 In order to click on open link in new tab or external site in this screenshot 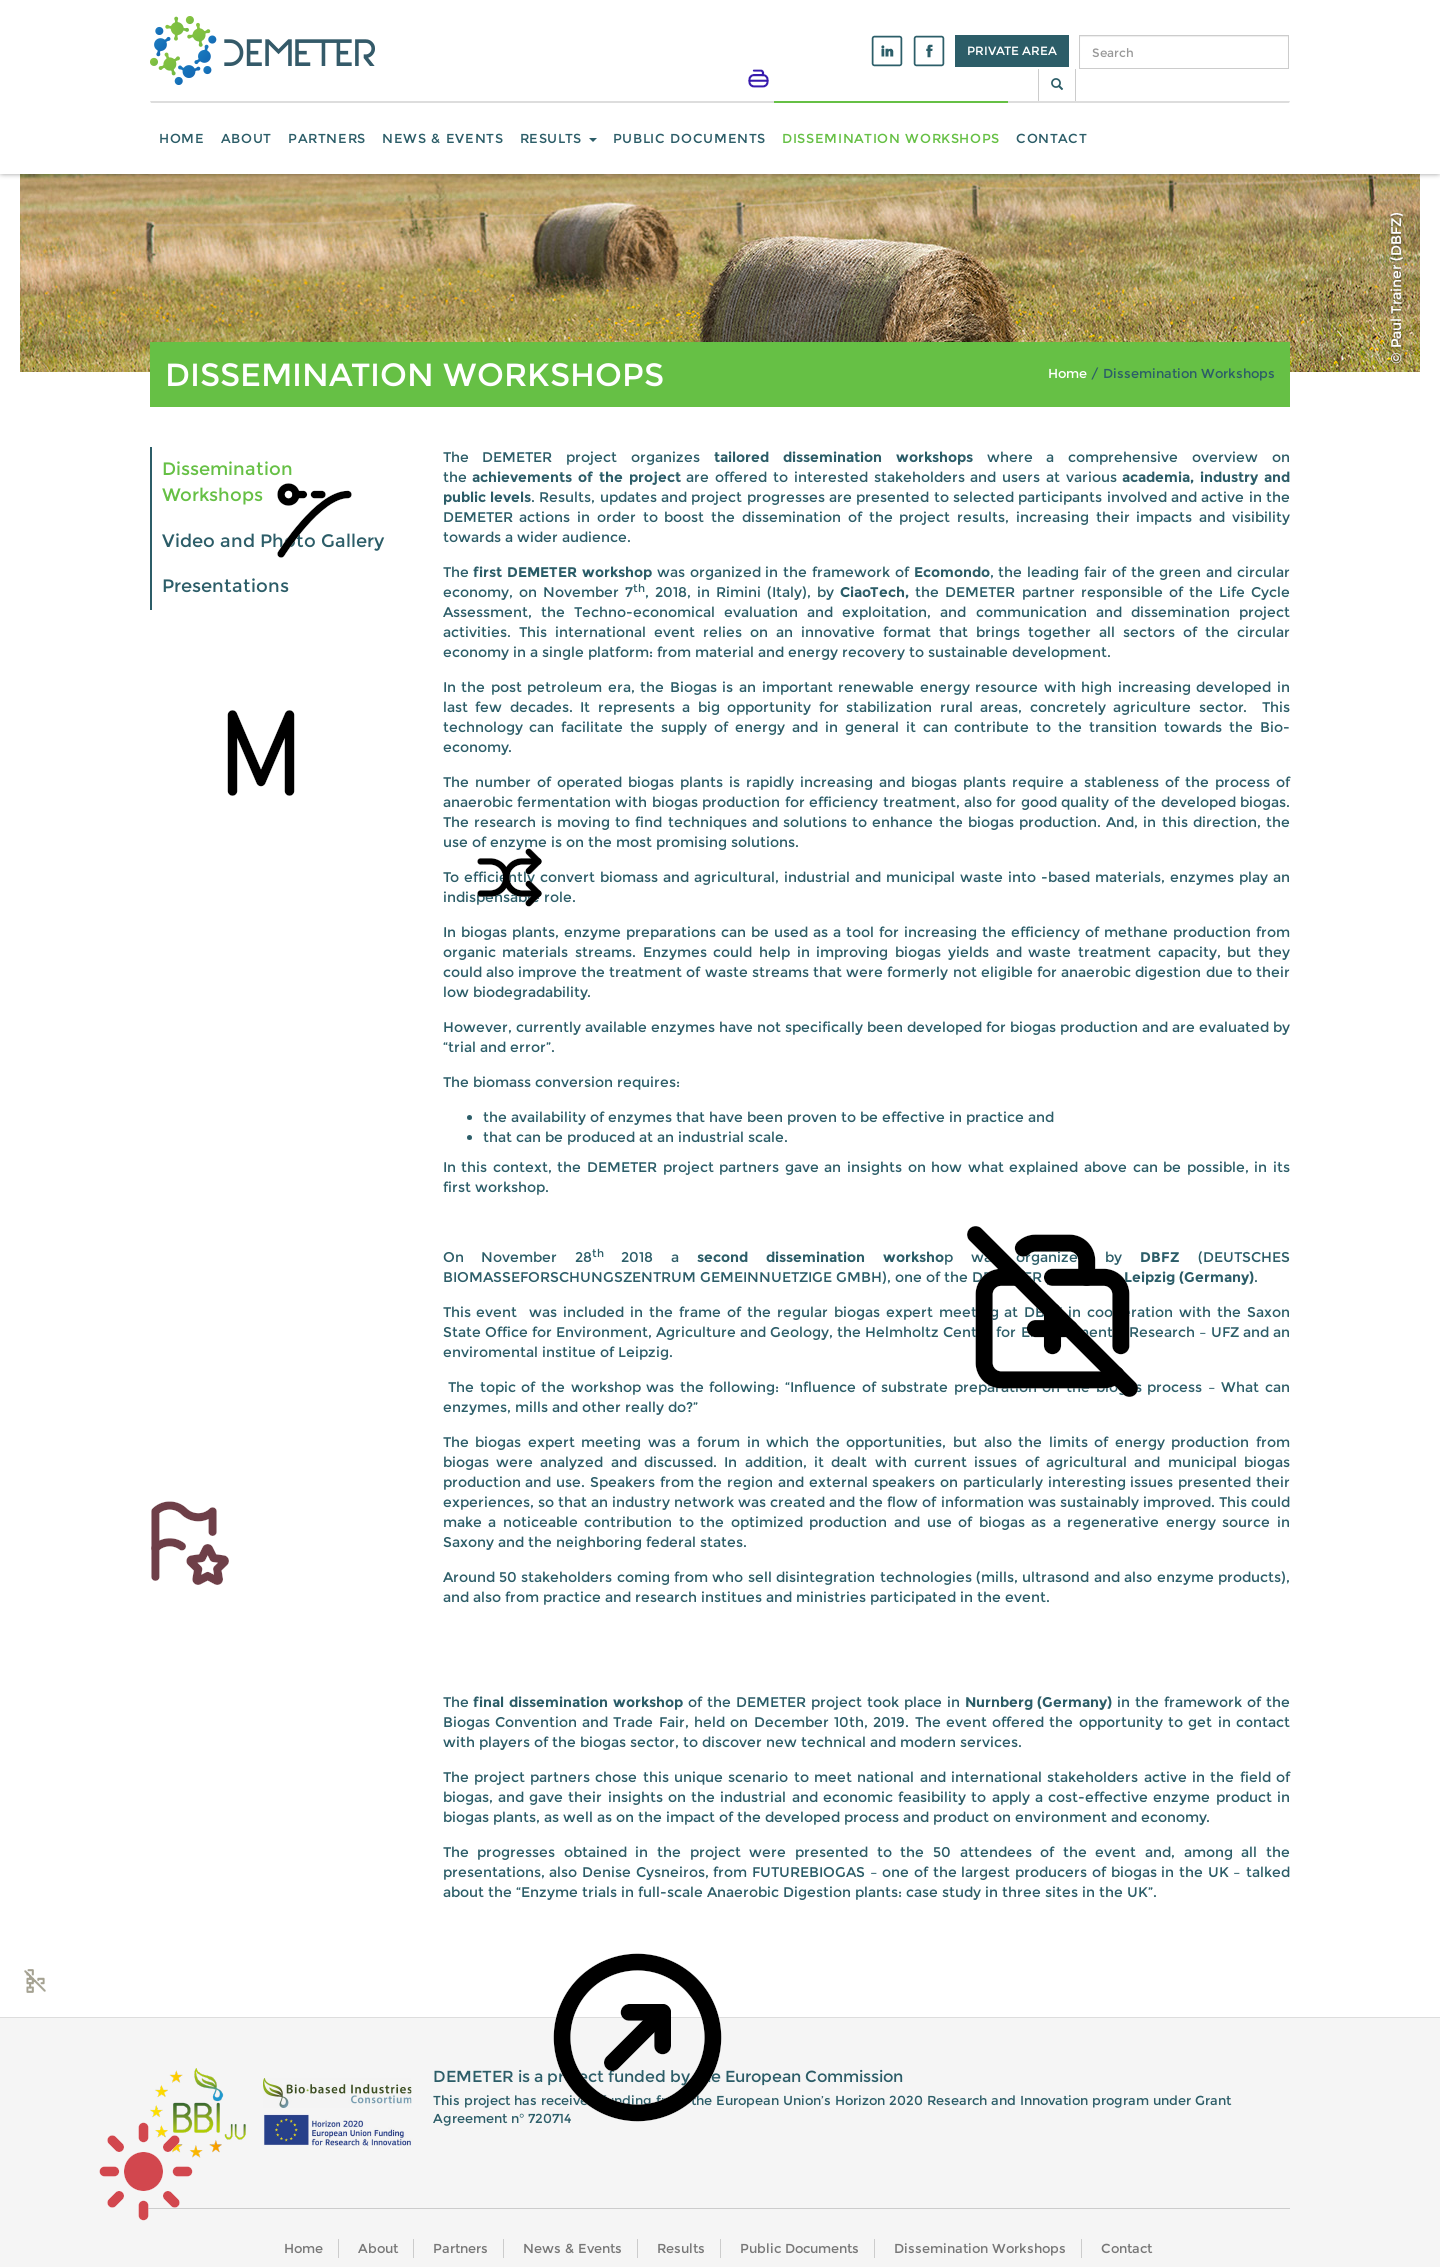, I will do `click(637, 2037)`.